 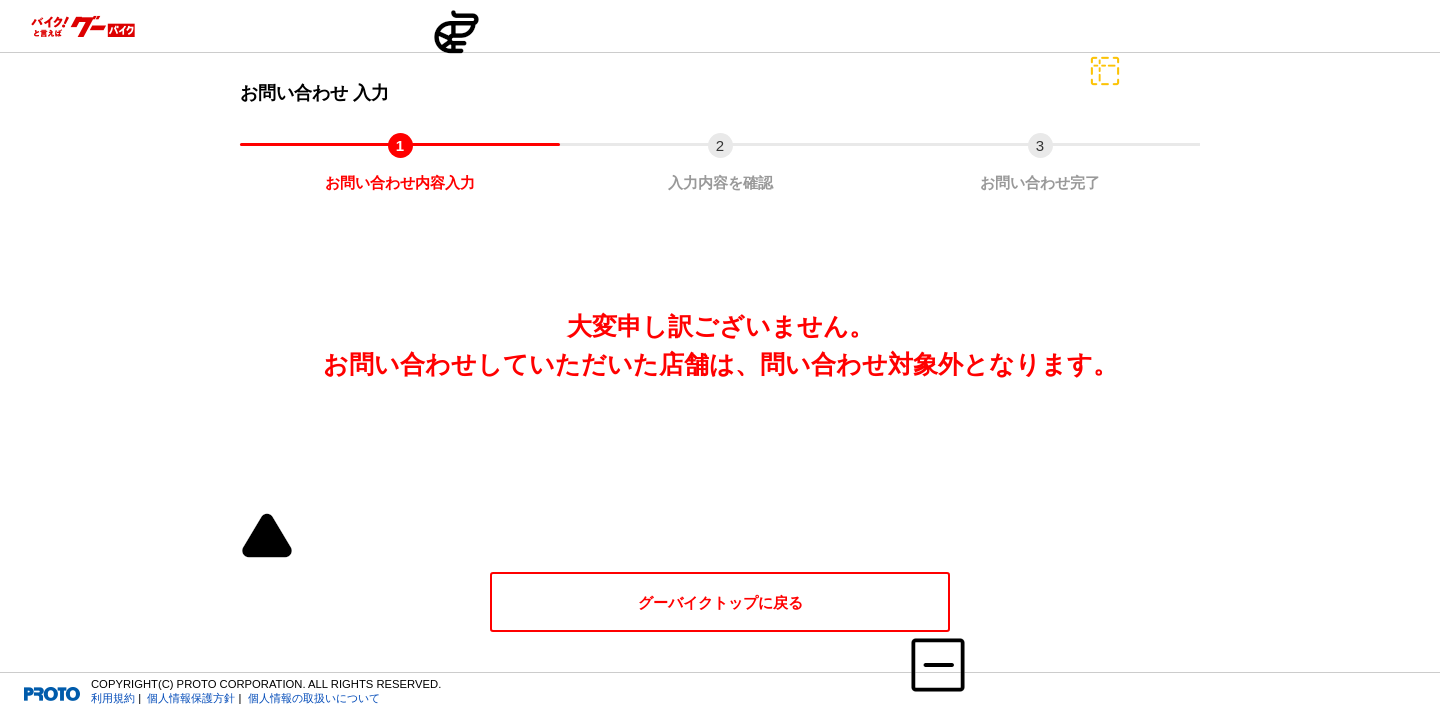 What do you see at coordinates (456, 32) in the screenshot?
I see `select shrimp or shellfish as a food preference` at bounding box center [456, 32].